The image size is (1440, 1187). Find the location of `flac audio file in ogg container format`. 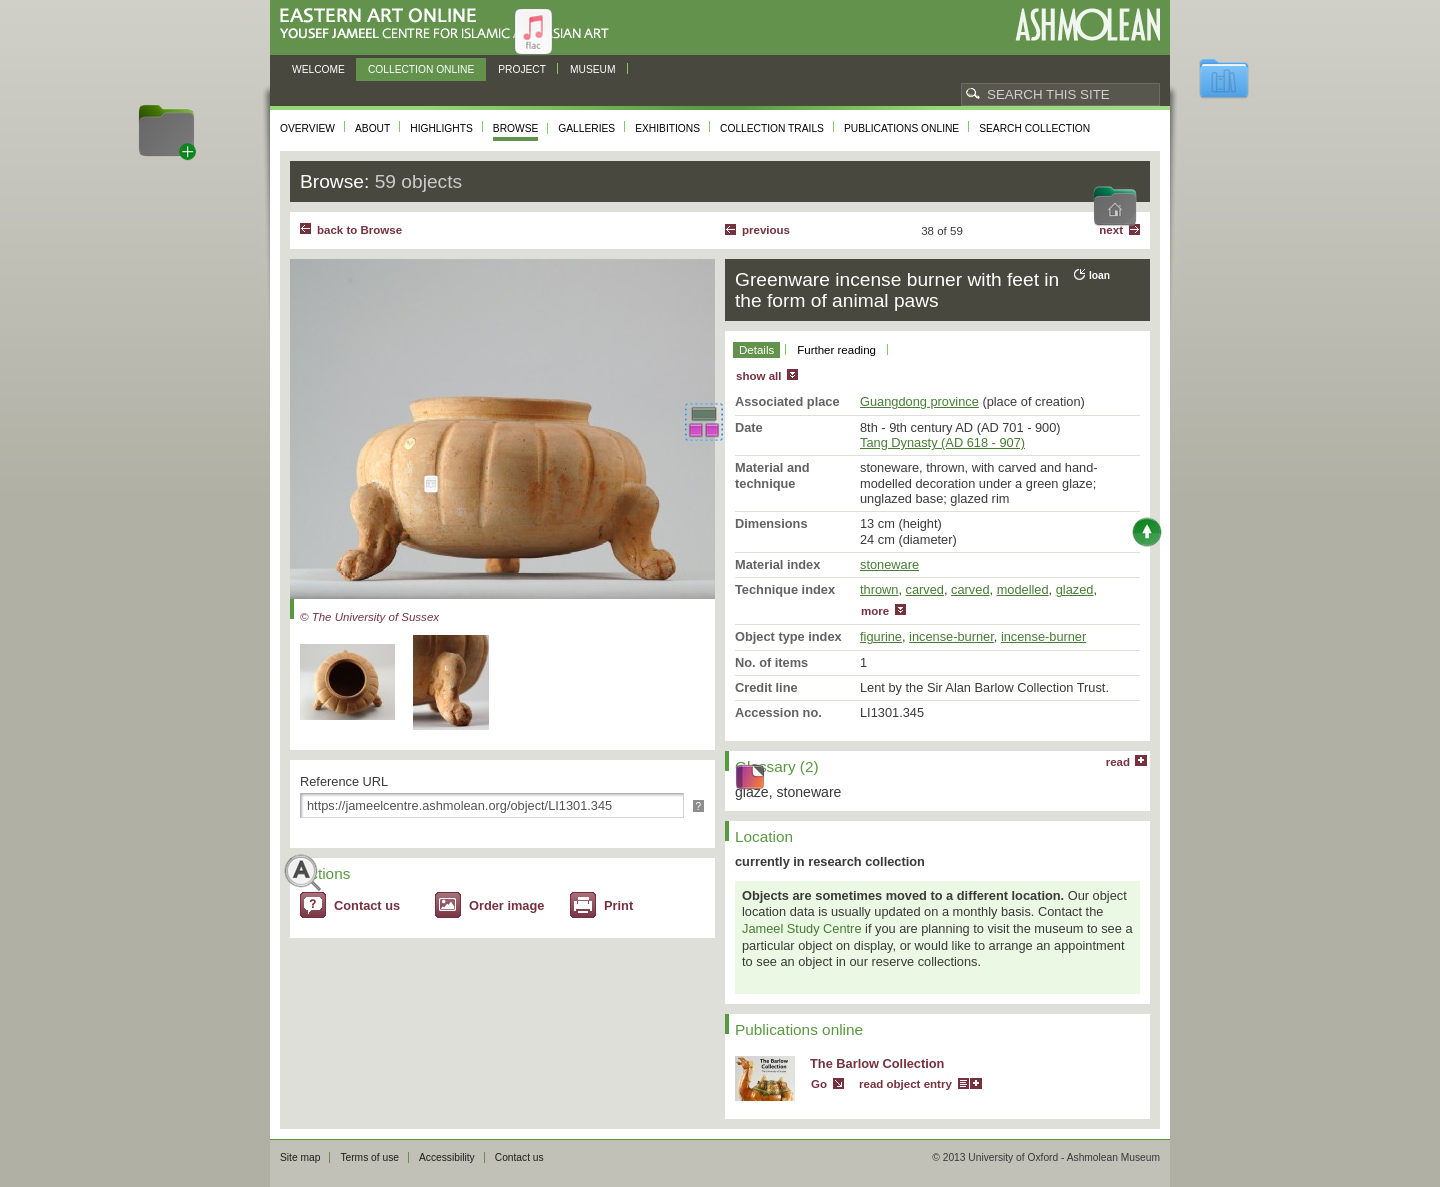

flac audio file in ogg container format is located at coordinates (533, 31).